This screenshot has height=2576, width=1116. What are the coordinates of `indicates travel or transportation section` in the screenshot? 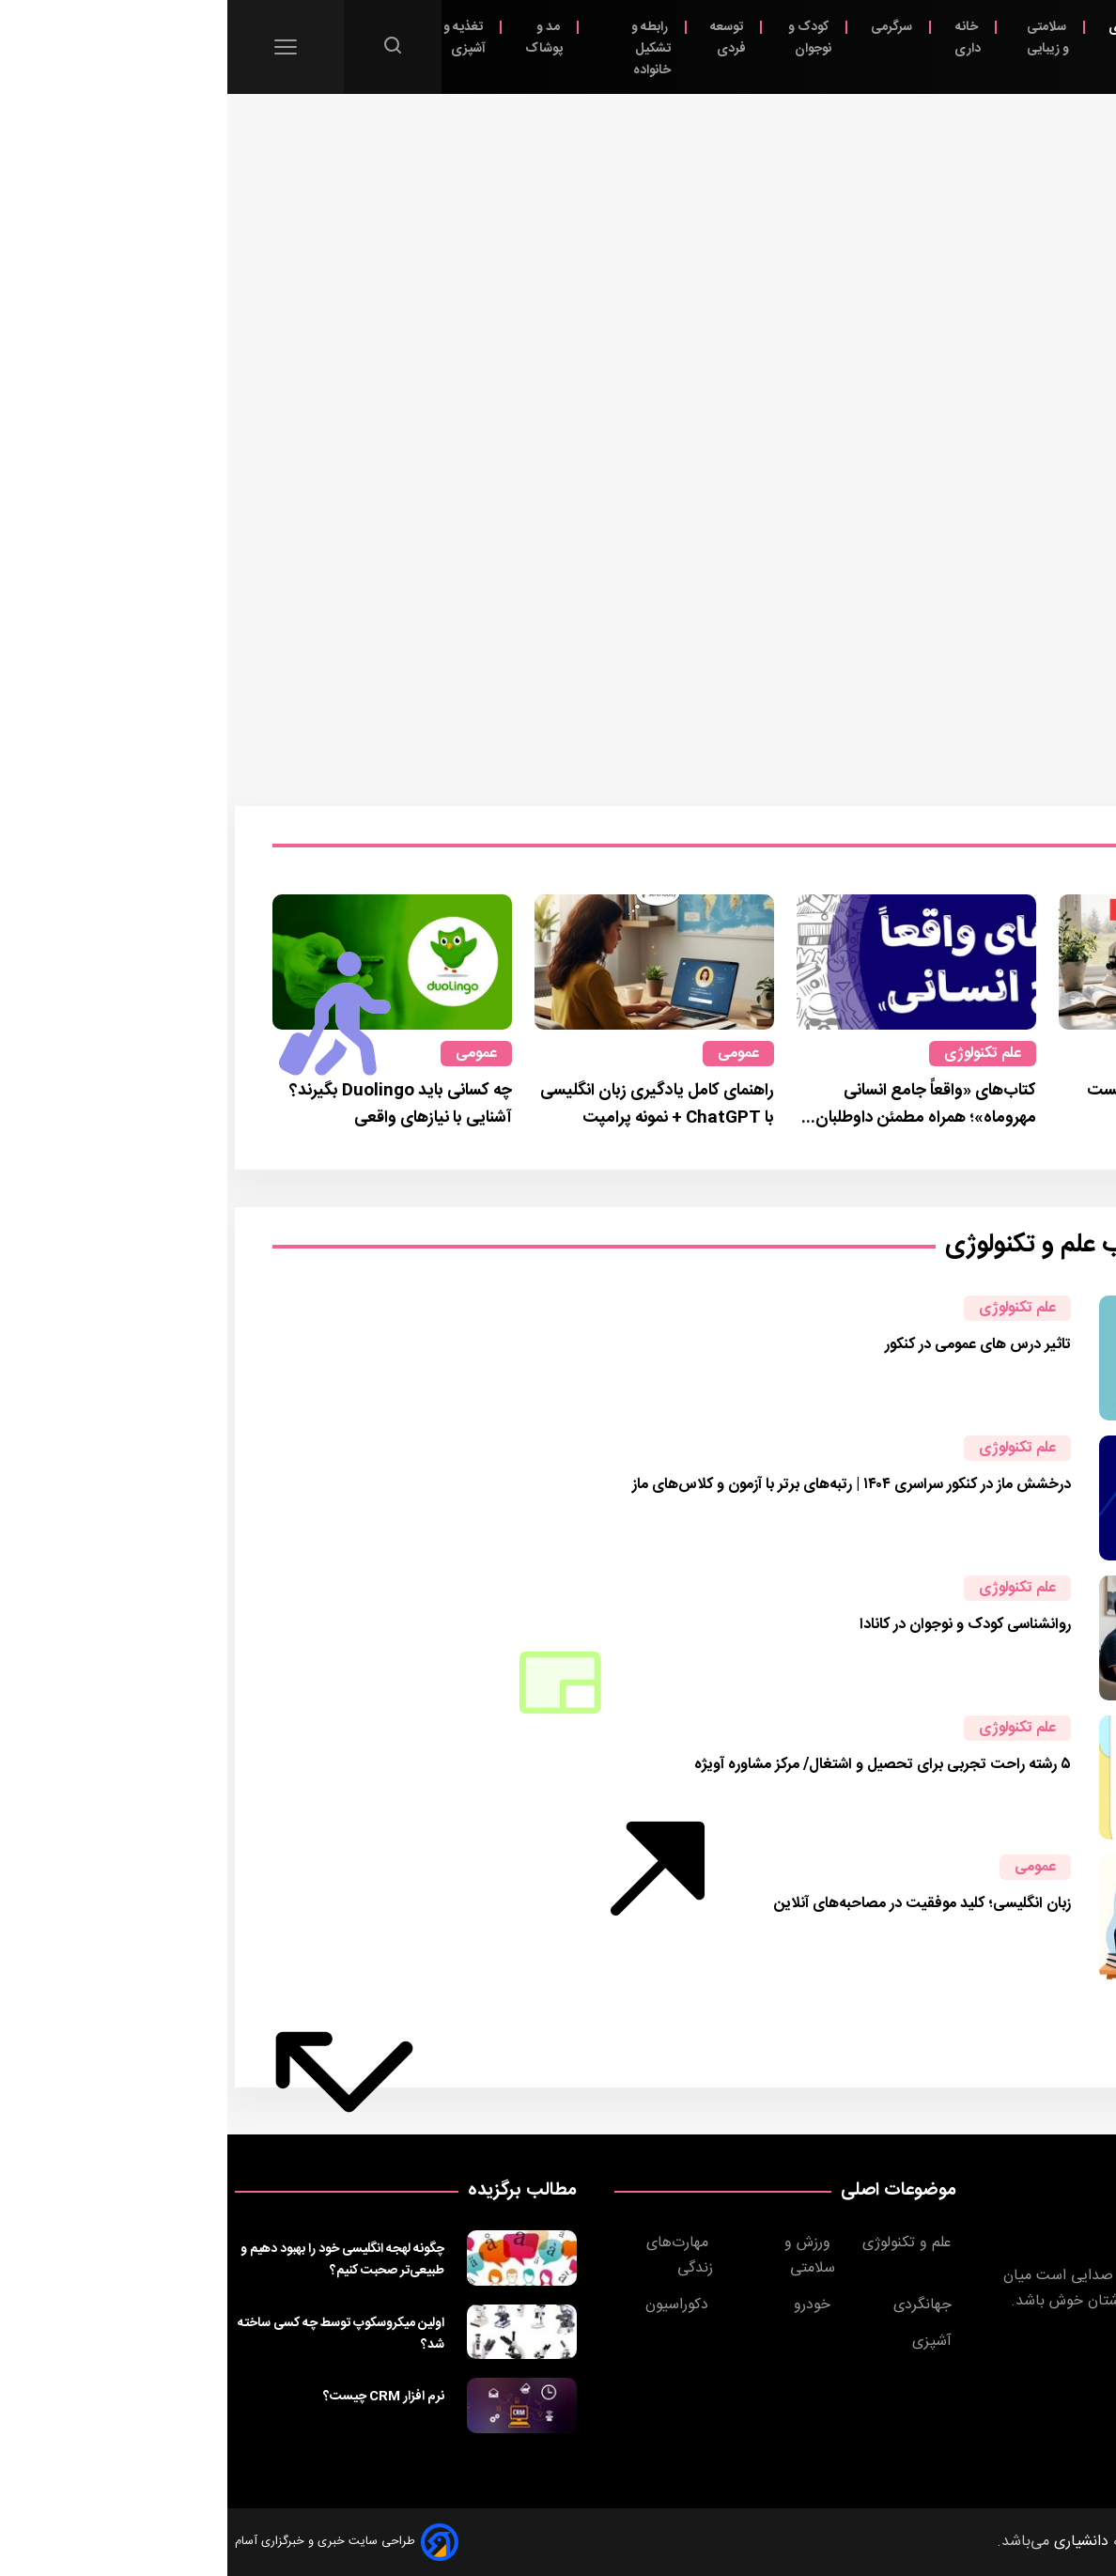 It's located at (335, 1014).